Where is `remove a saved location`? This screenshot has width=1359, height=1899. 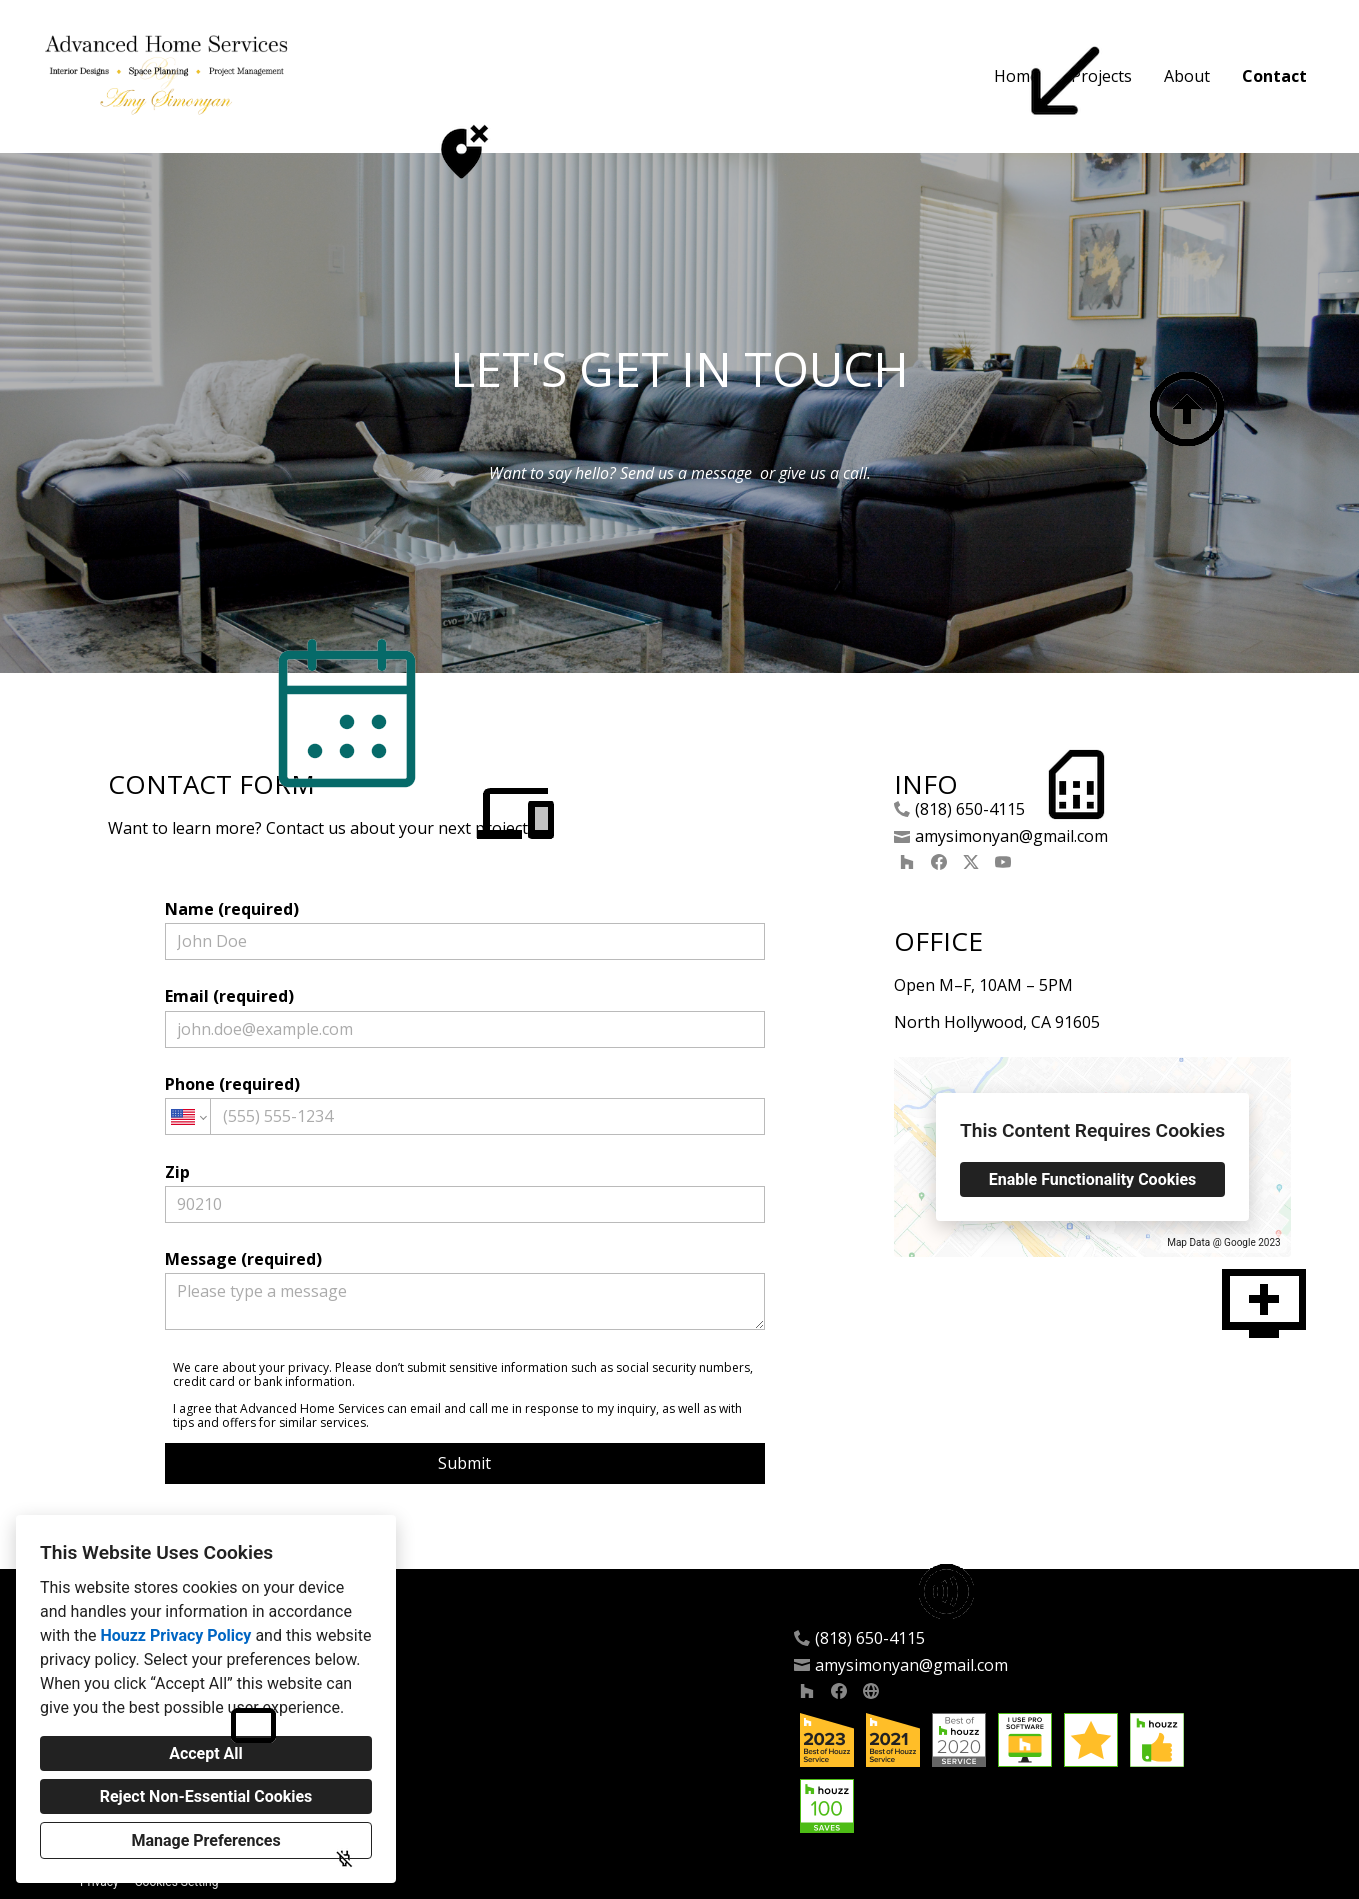
remove a saved location is located at coordinates (461, 151).